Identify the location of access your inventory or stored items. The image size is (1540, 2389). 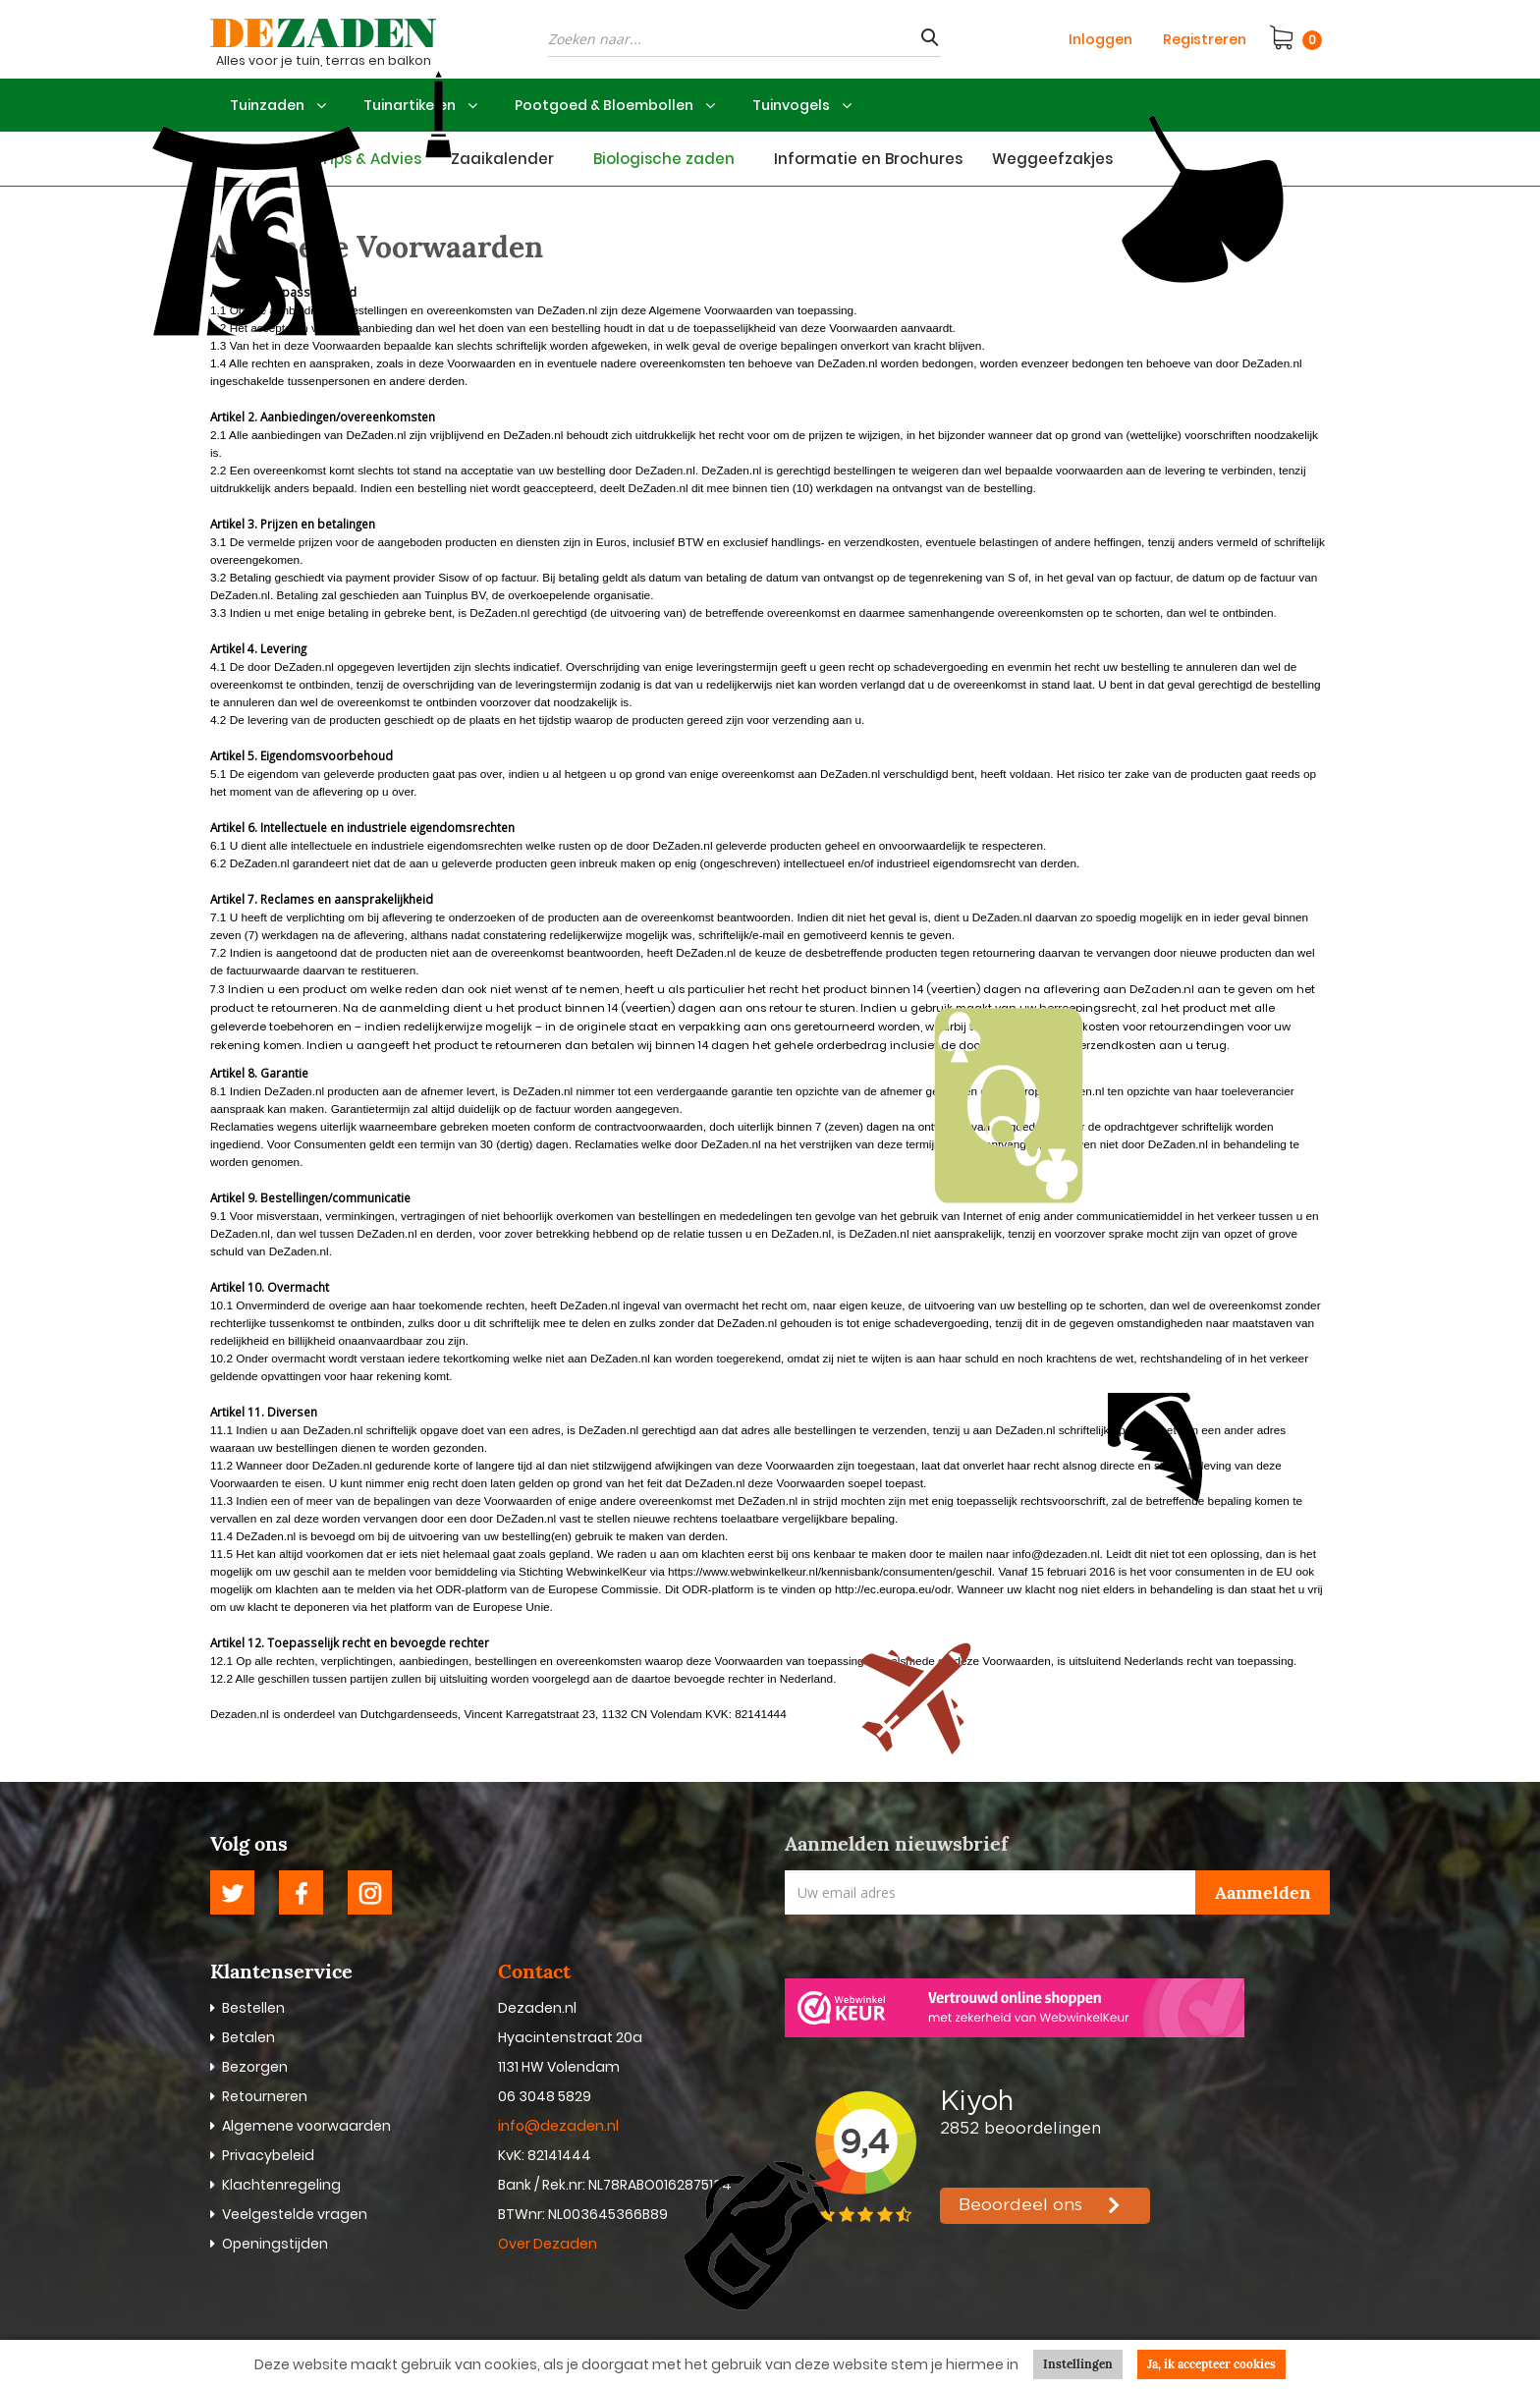
(757, 2236).